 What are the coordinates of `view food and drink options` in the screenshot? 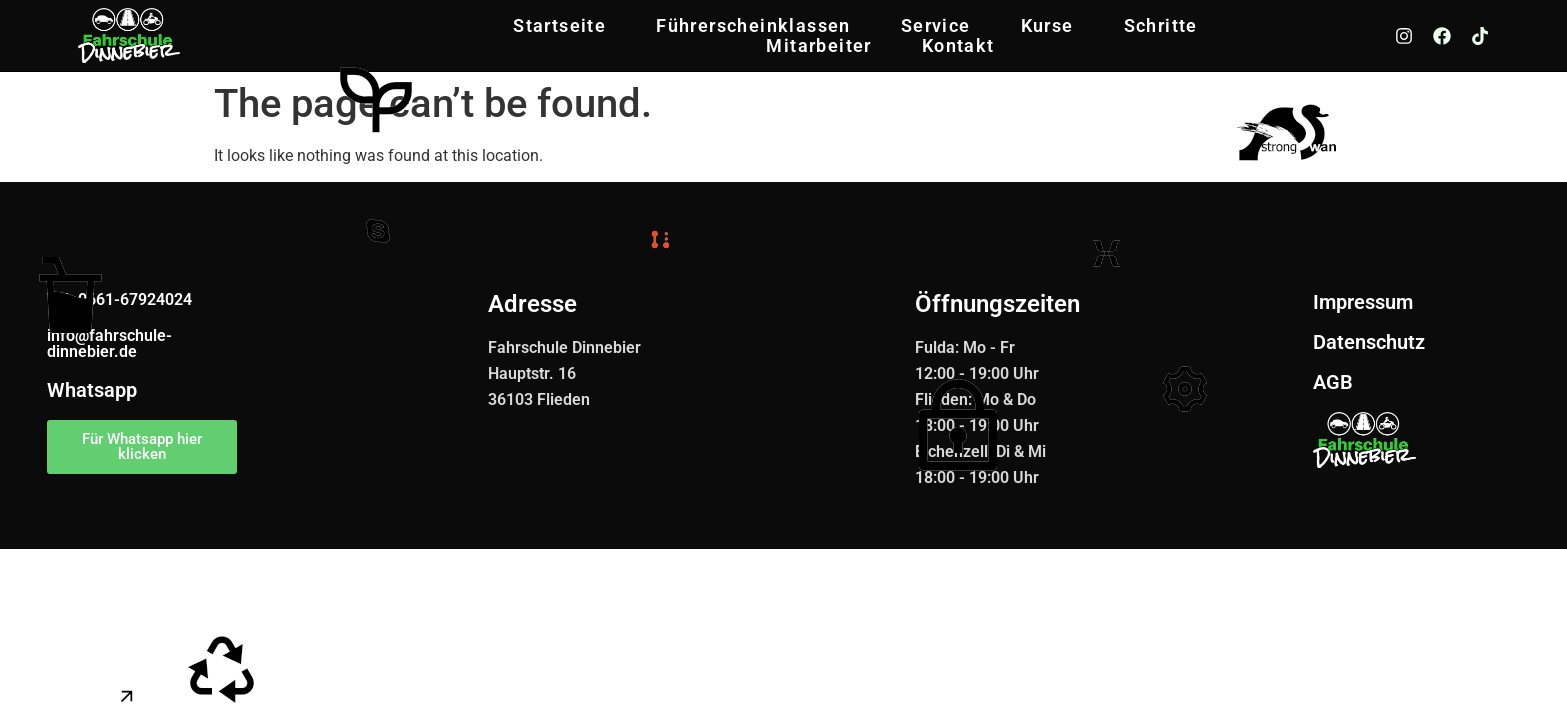 It's located at (70, 298).